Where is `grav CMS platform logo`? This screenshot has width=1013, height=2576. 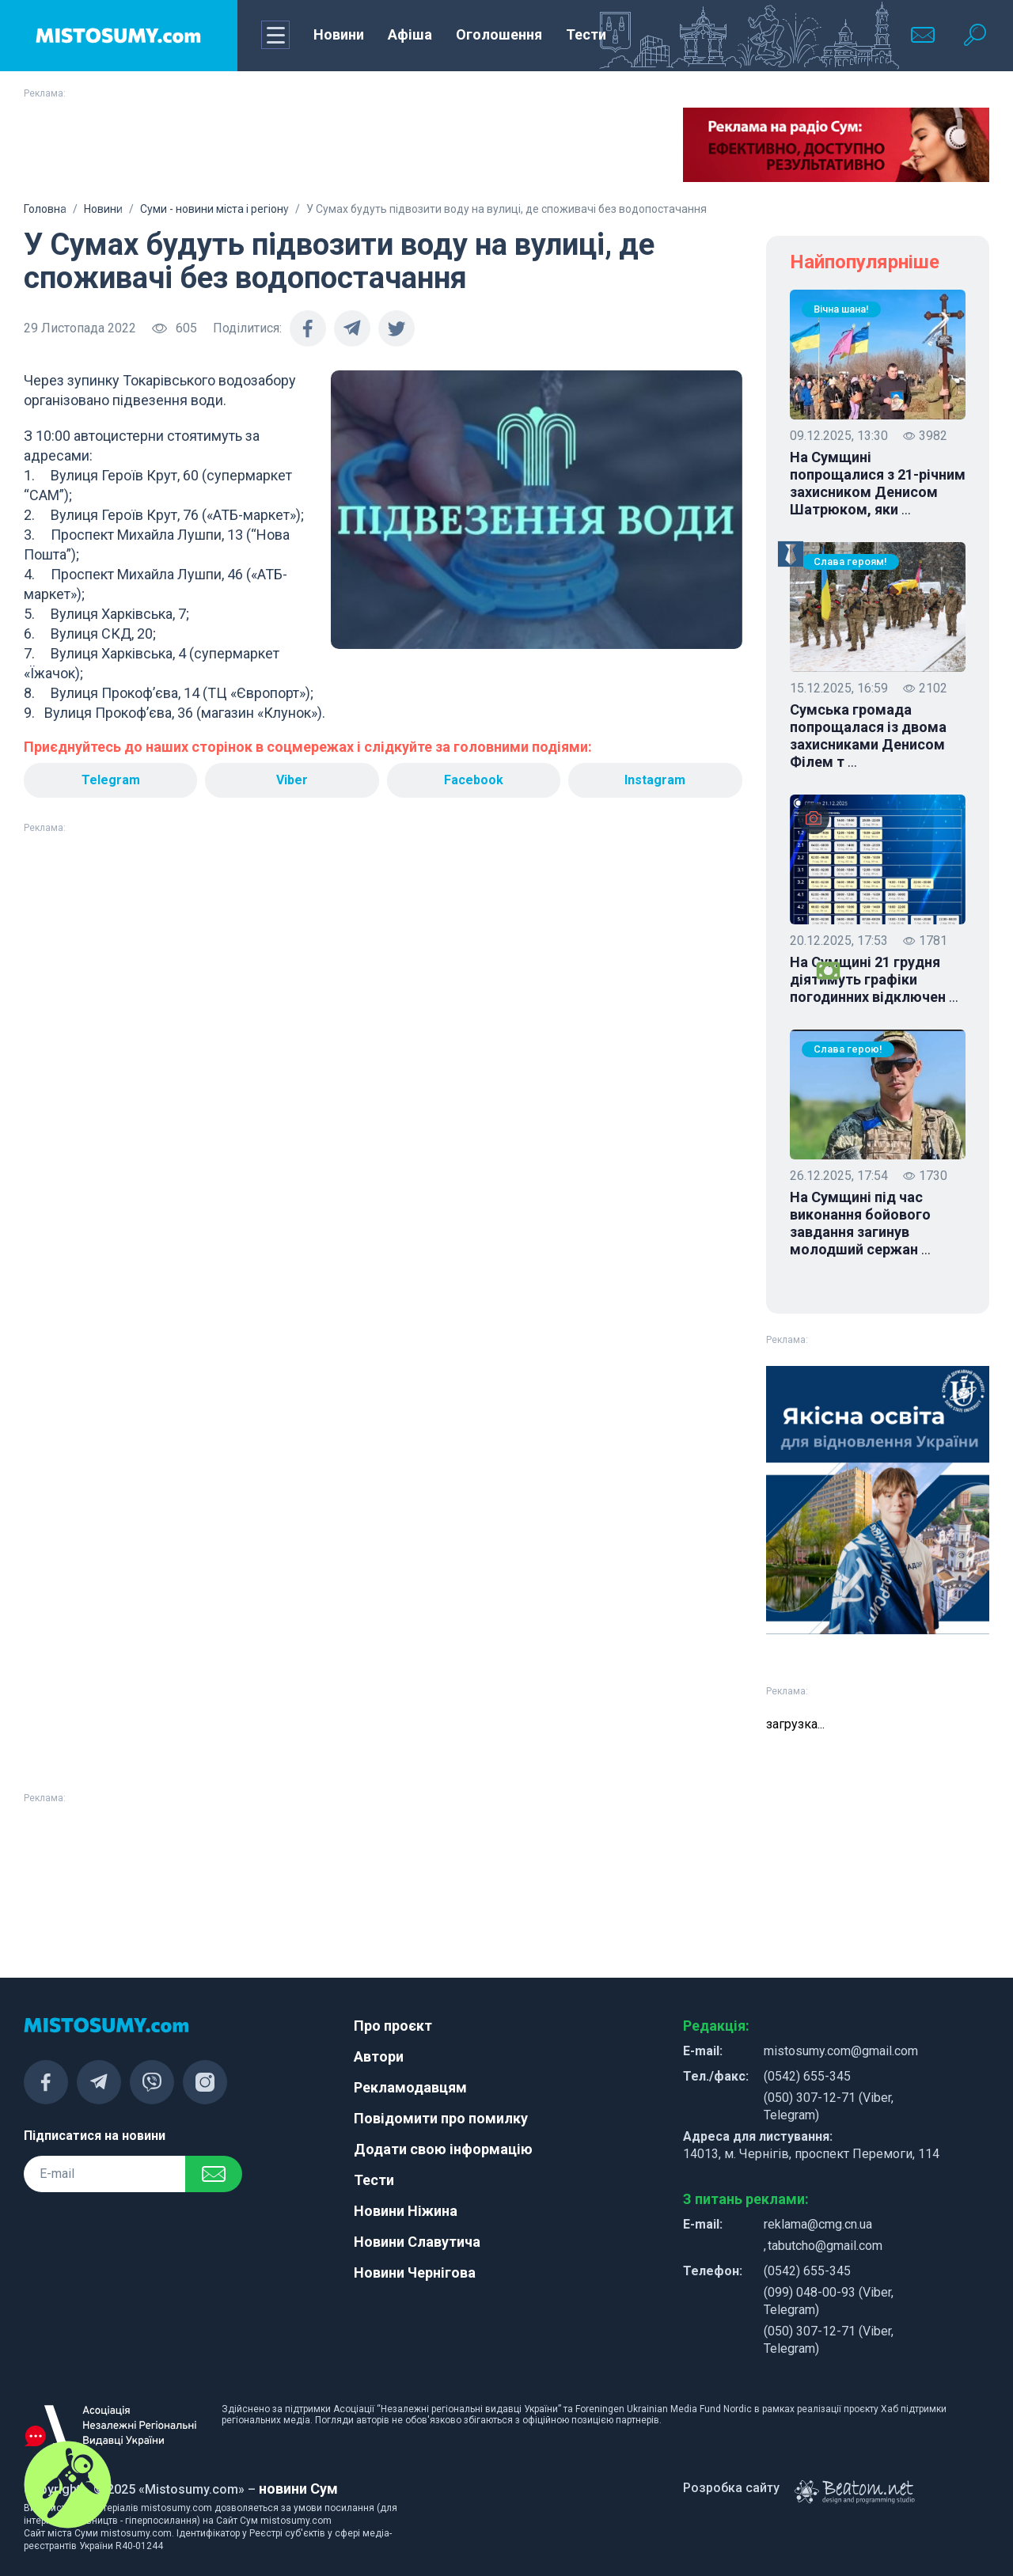
grav CMS platform logo is located at coordinates (67, 2484).